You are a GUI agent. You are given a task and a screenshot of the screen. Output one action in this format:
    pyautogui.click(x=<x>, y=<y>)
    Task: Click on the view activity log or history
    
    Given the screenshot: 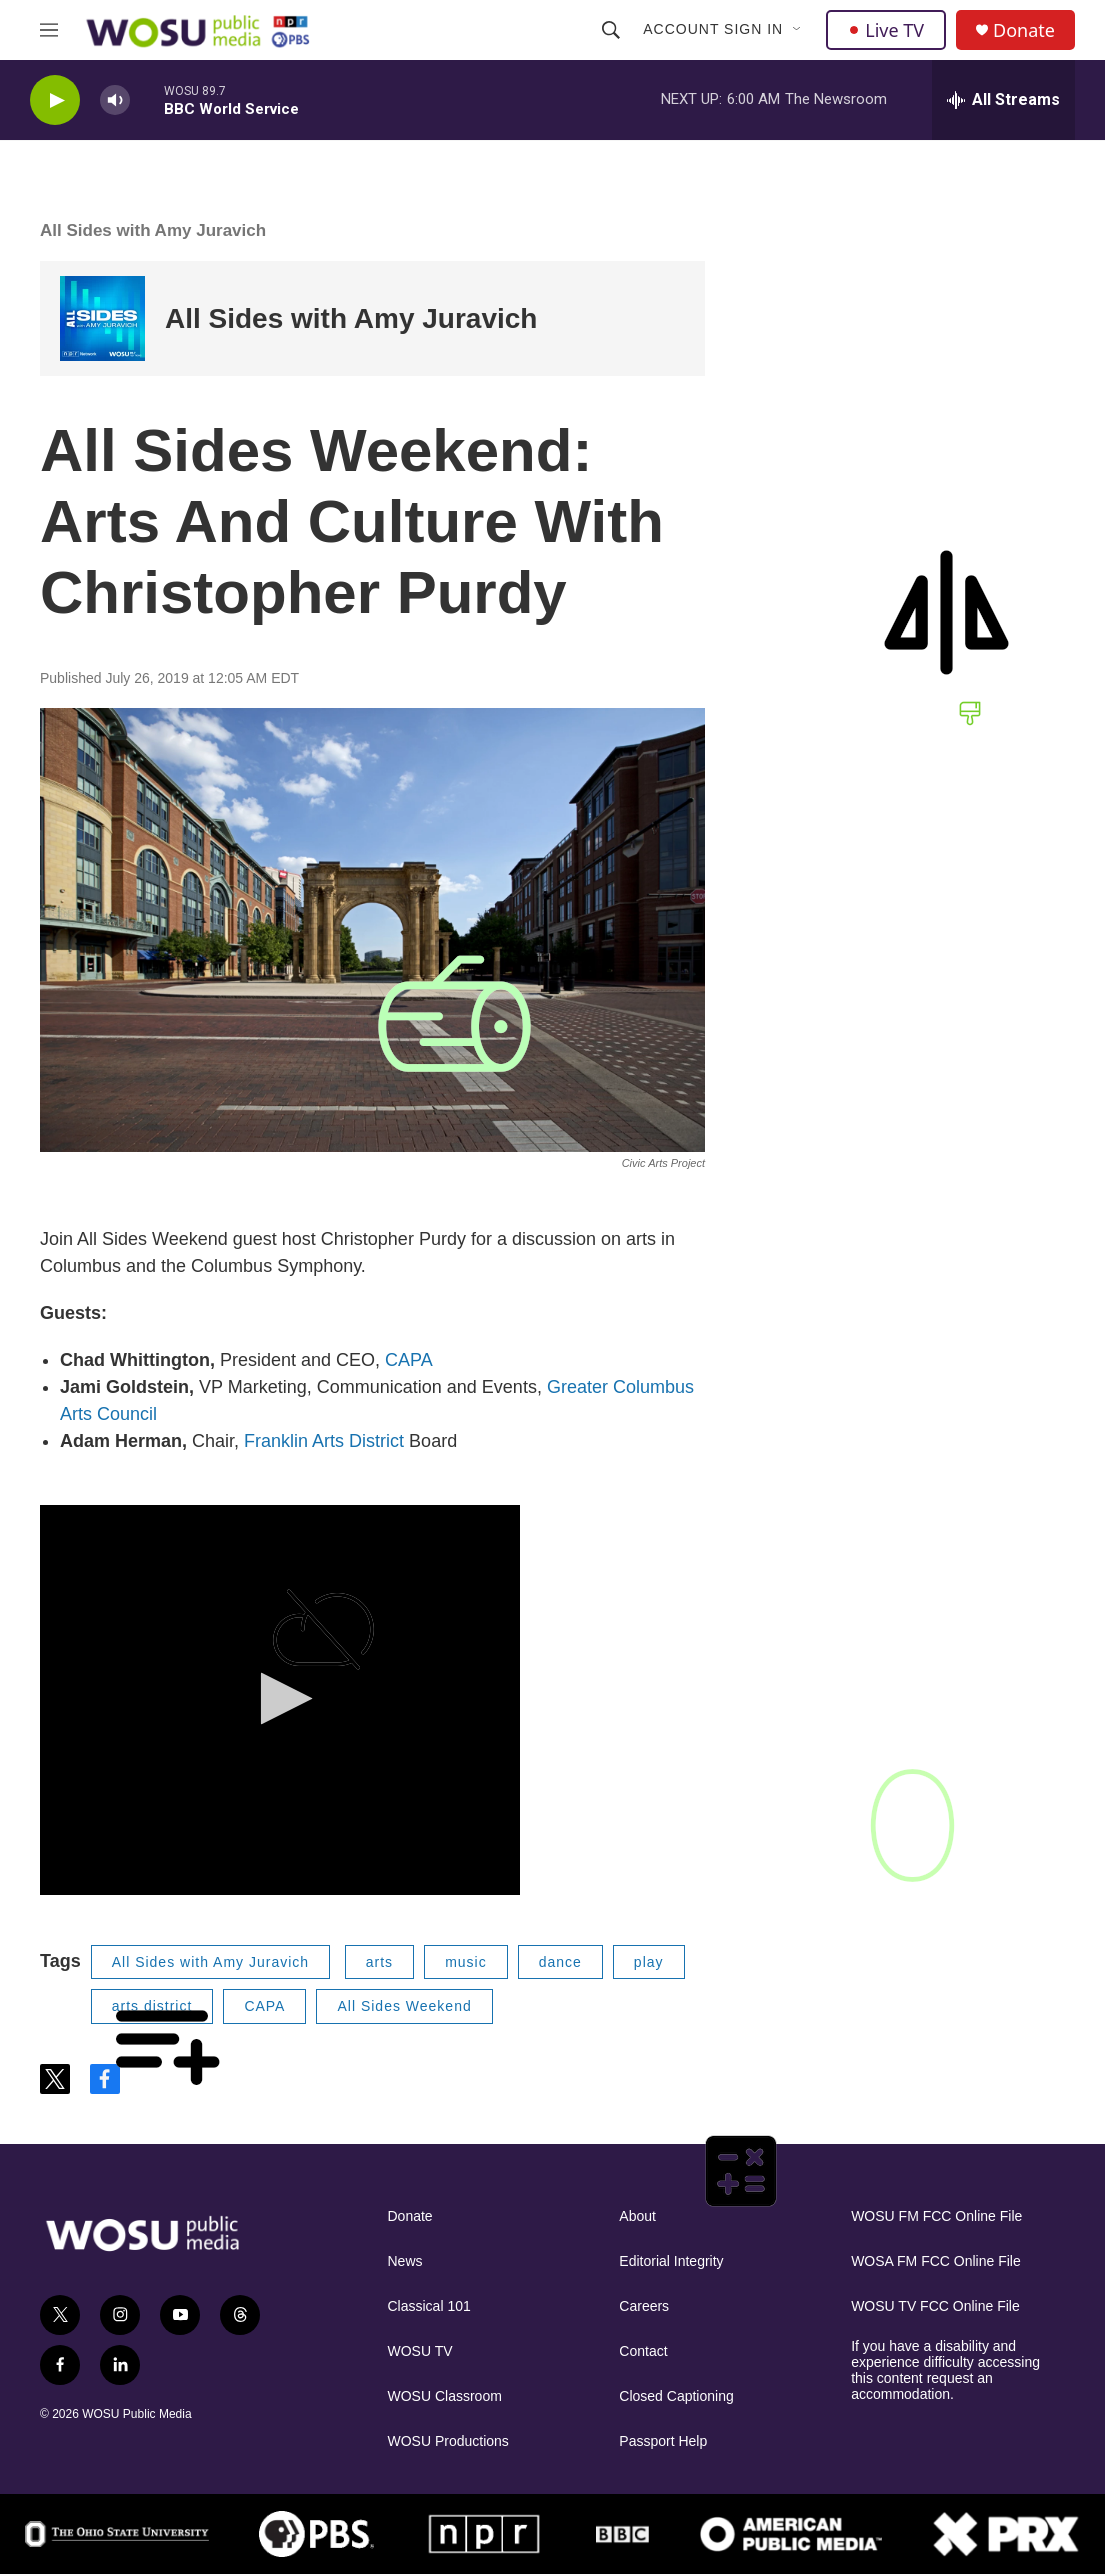 What is the action you would take?
    pyautogui.click(x=454, y=1021)
    